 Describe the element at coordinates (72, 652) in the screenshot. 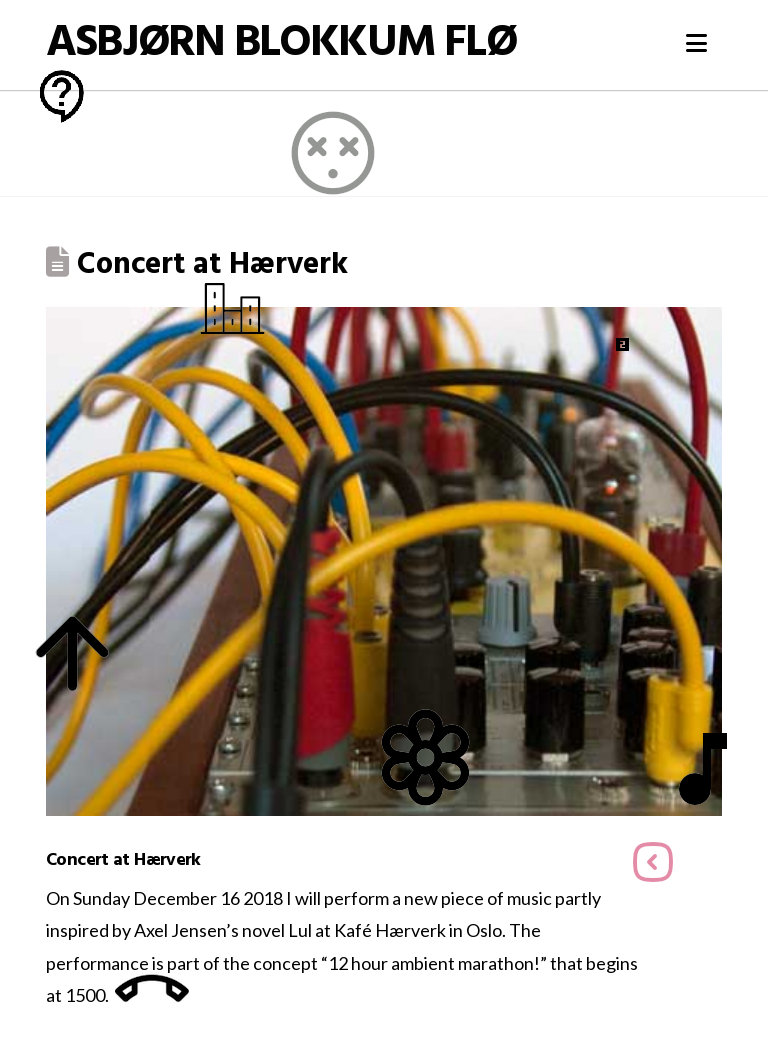

I see `scroll to top of page` at that location.